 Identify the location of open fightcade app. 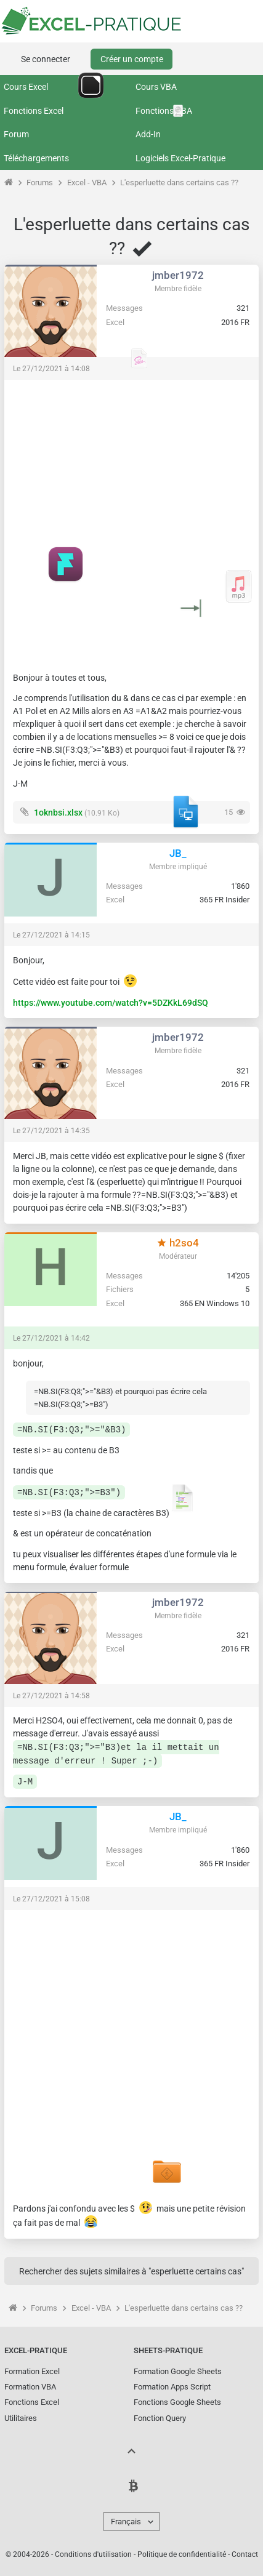
(65, 564).